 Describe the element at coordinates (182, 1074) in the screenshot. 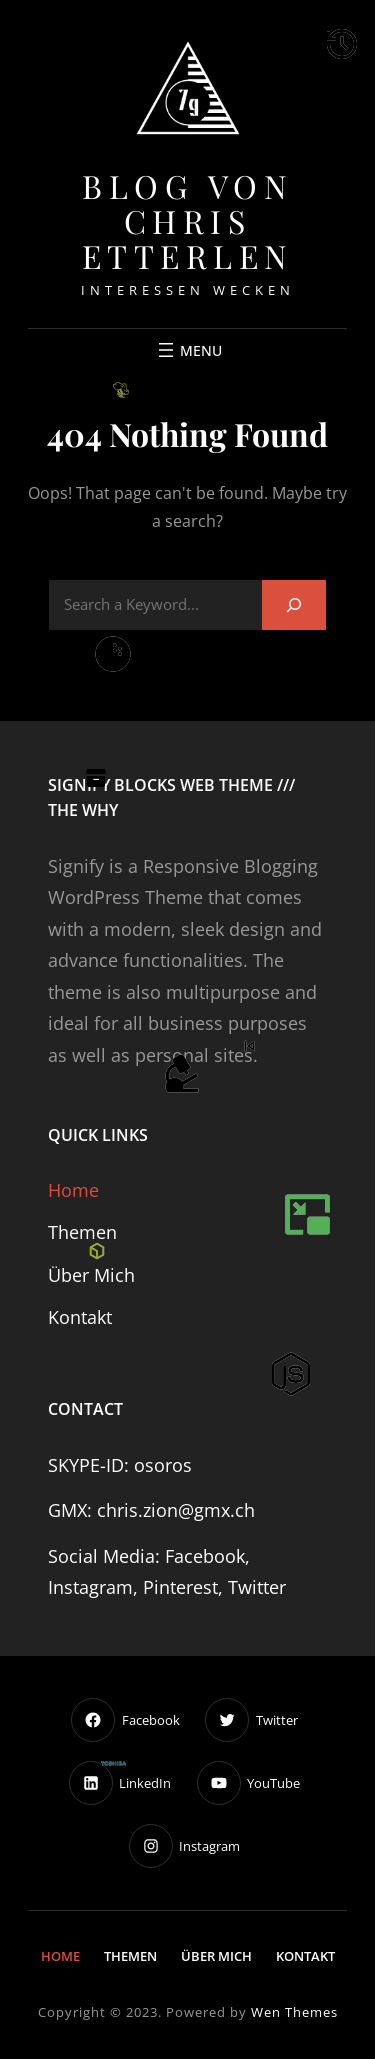

I see `access laboratory or research features` at that location.